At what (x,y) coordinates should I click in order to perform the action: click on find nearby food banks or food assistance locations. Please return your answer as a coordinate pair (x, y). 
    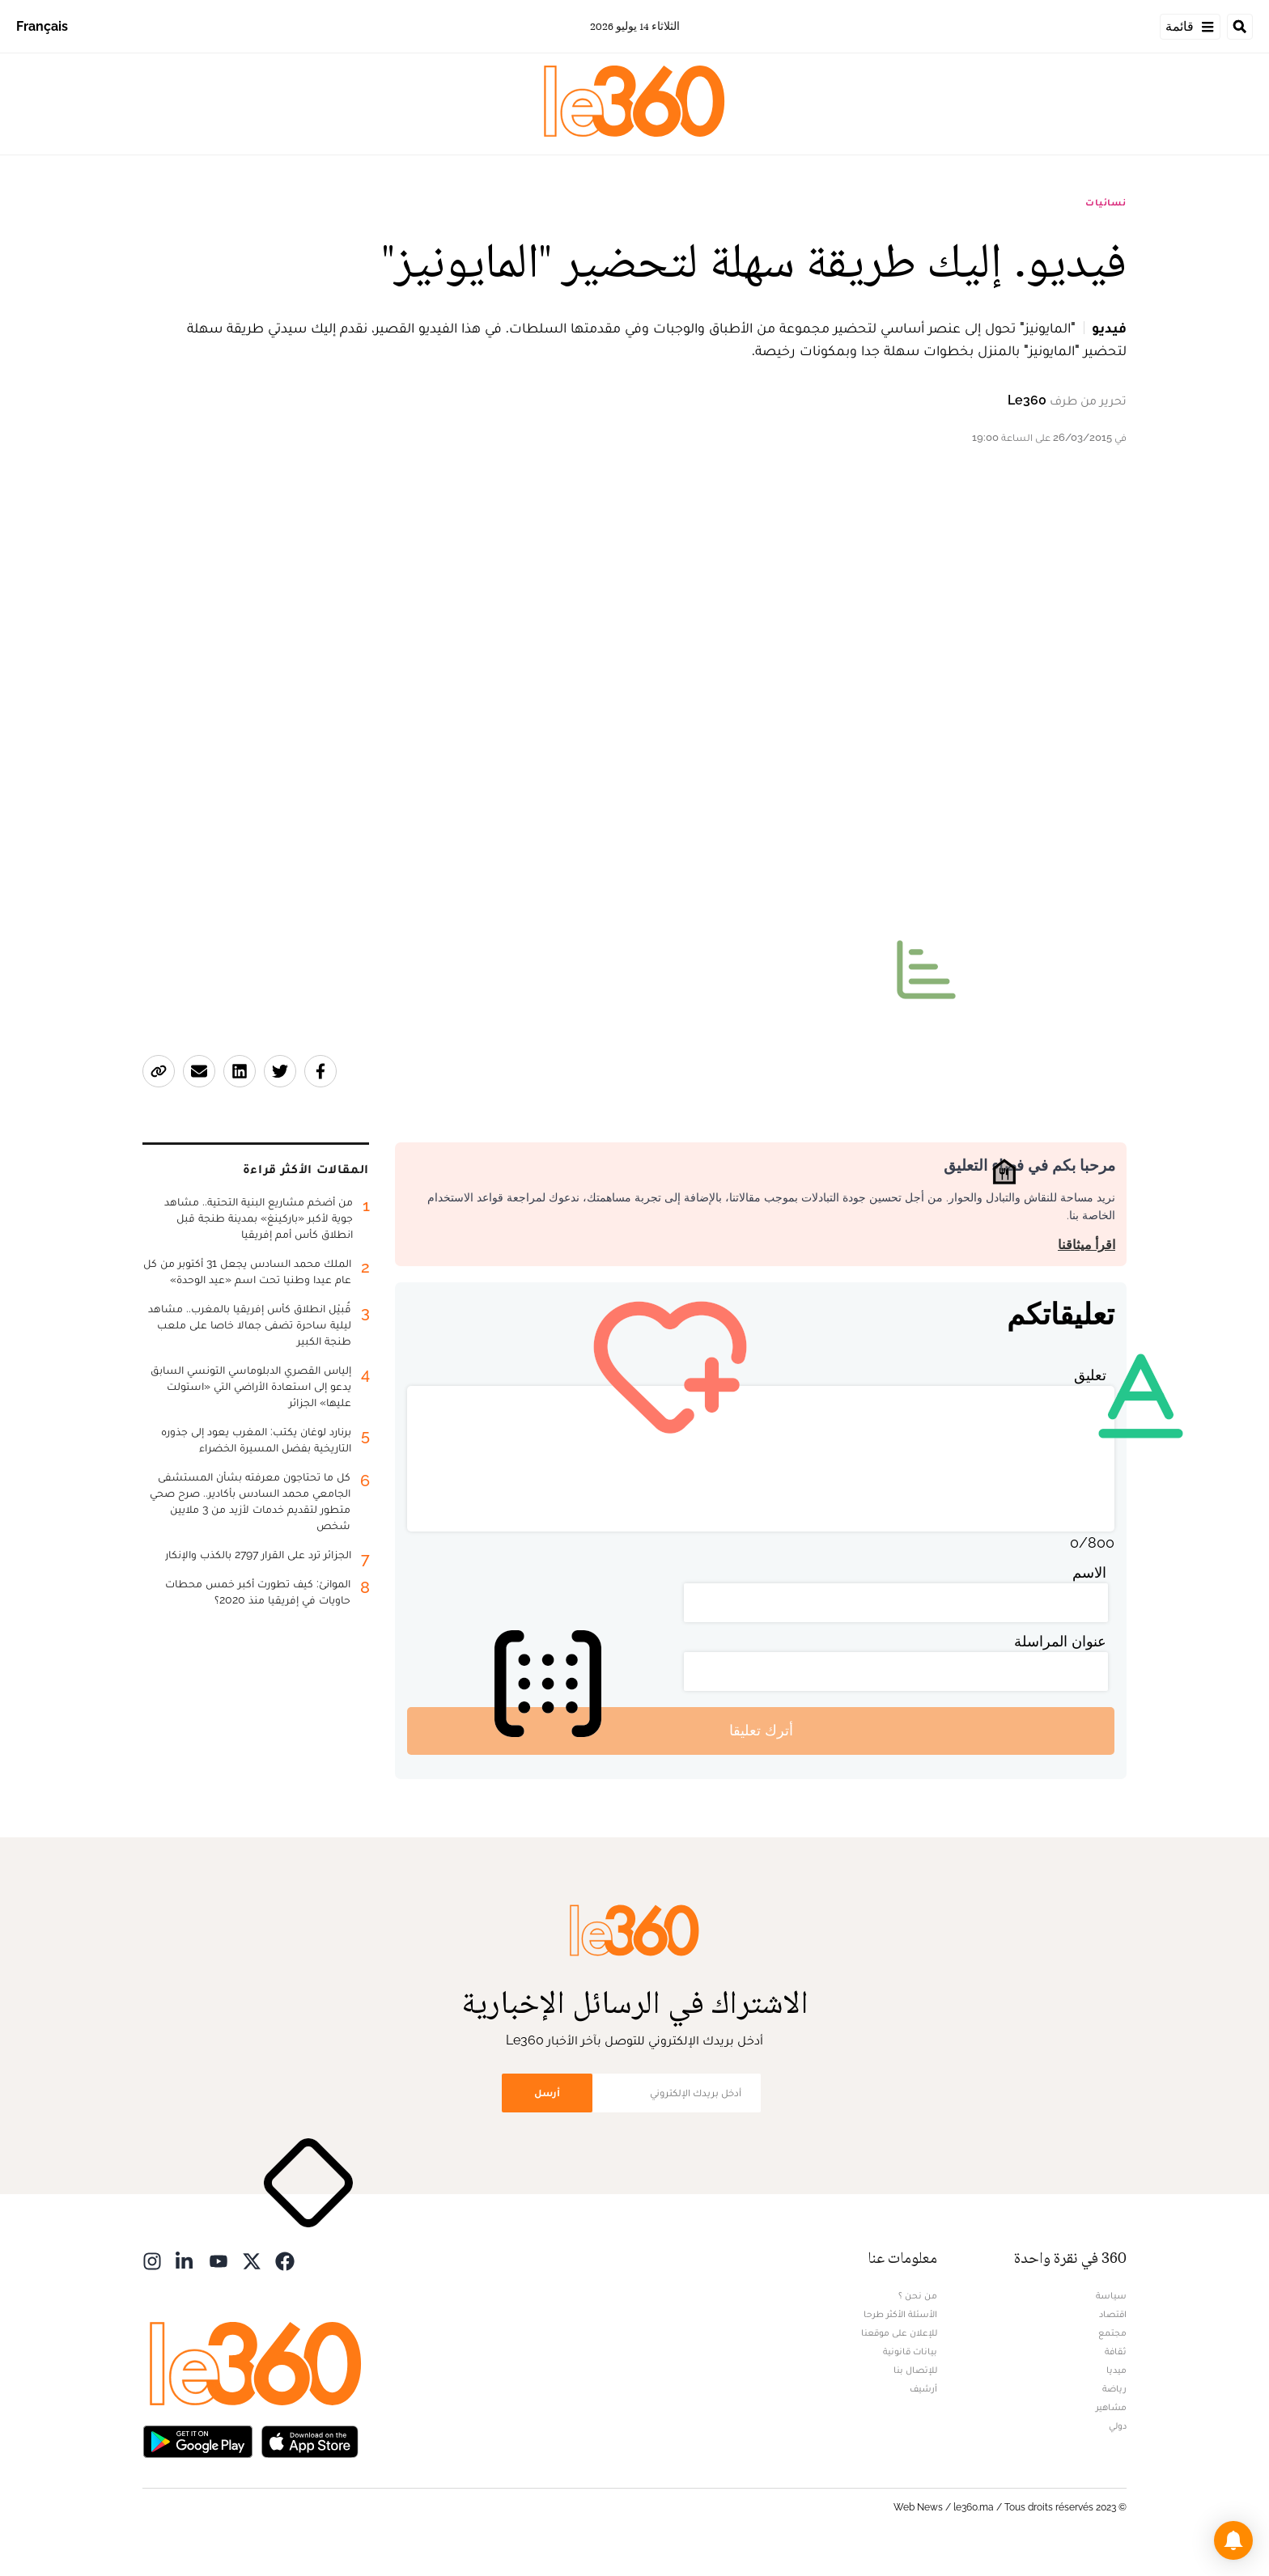
    Looking at the image, I should click on (1004, 1171).